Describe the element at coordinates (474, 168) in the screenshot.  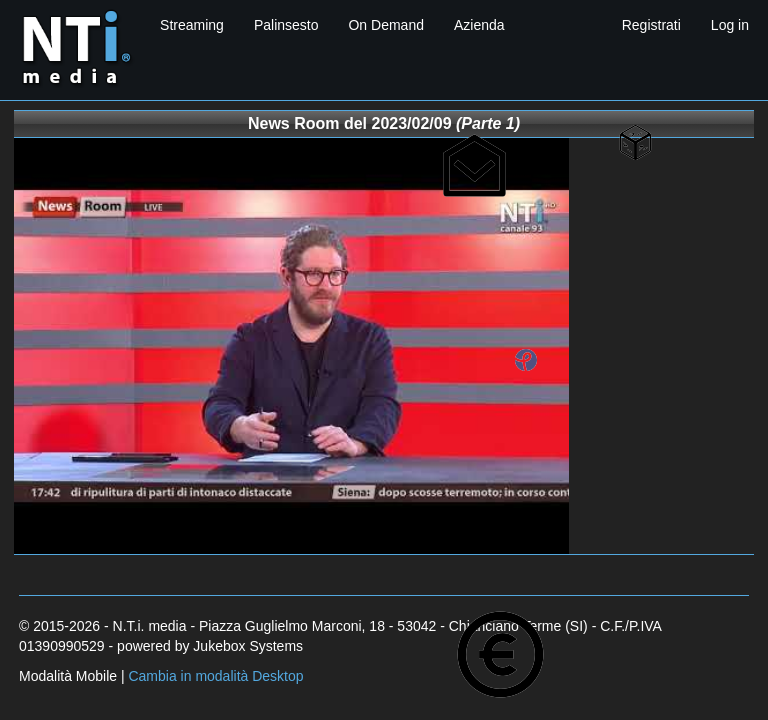
I see `view an opened email message` at that location.